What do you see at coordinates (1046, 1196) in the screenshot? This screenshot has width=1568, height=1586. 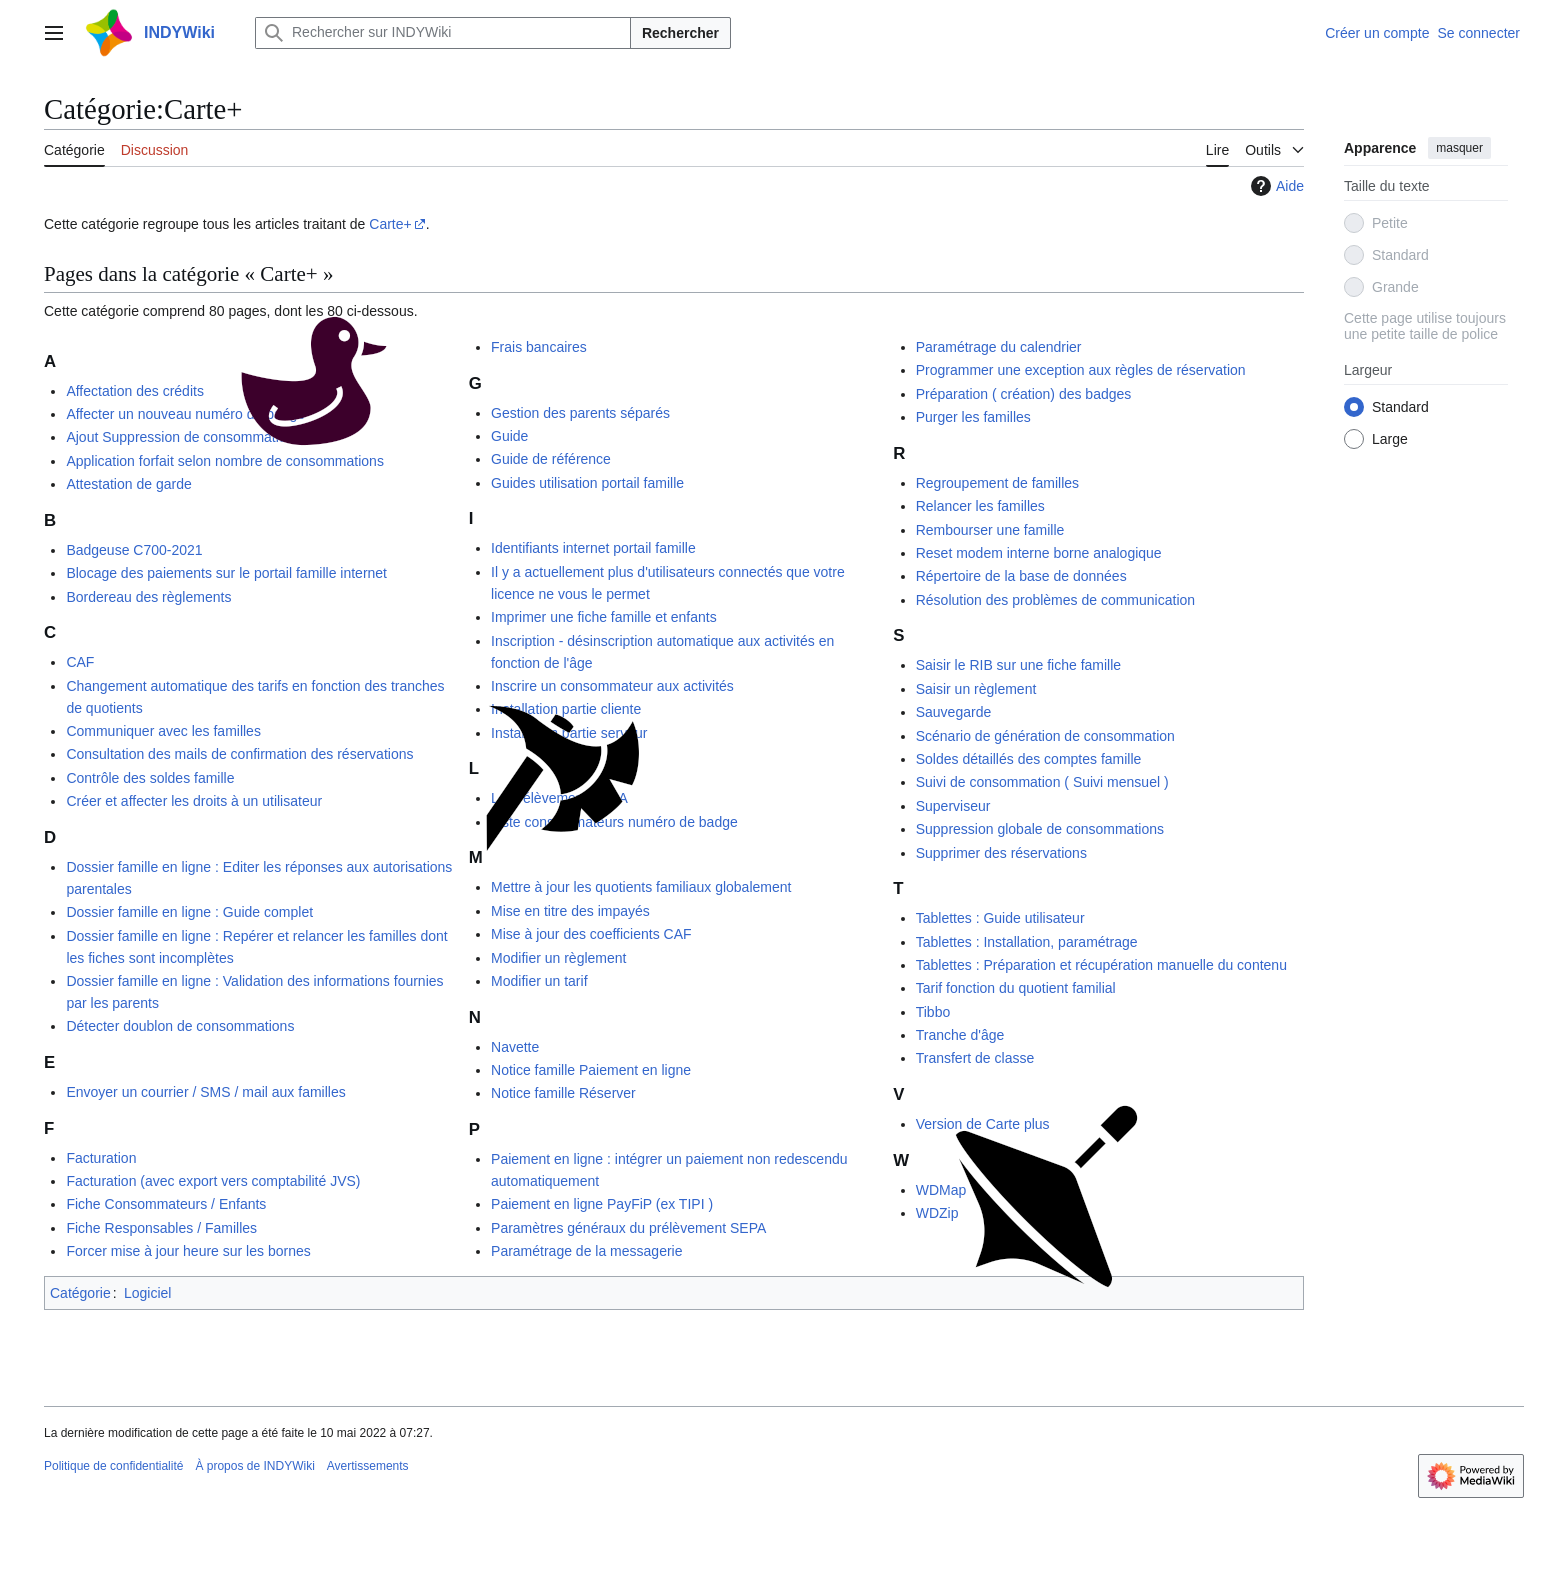 I see `play a spinning top mini-game` at bounding box center [1046, 1196].